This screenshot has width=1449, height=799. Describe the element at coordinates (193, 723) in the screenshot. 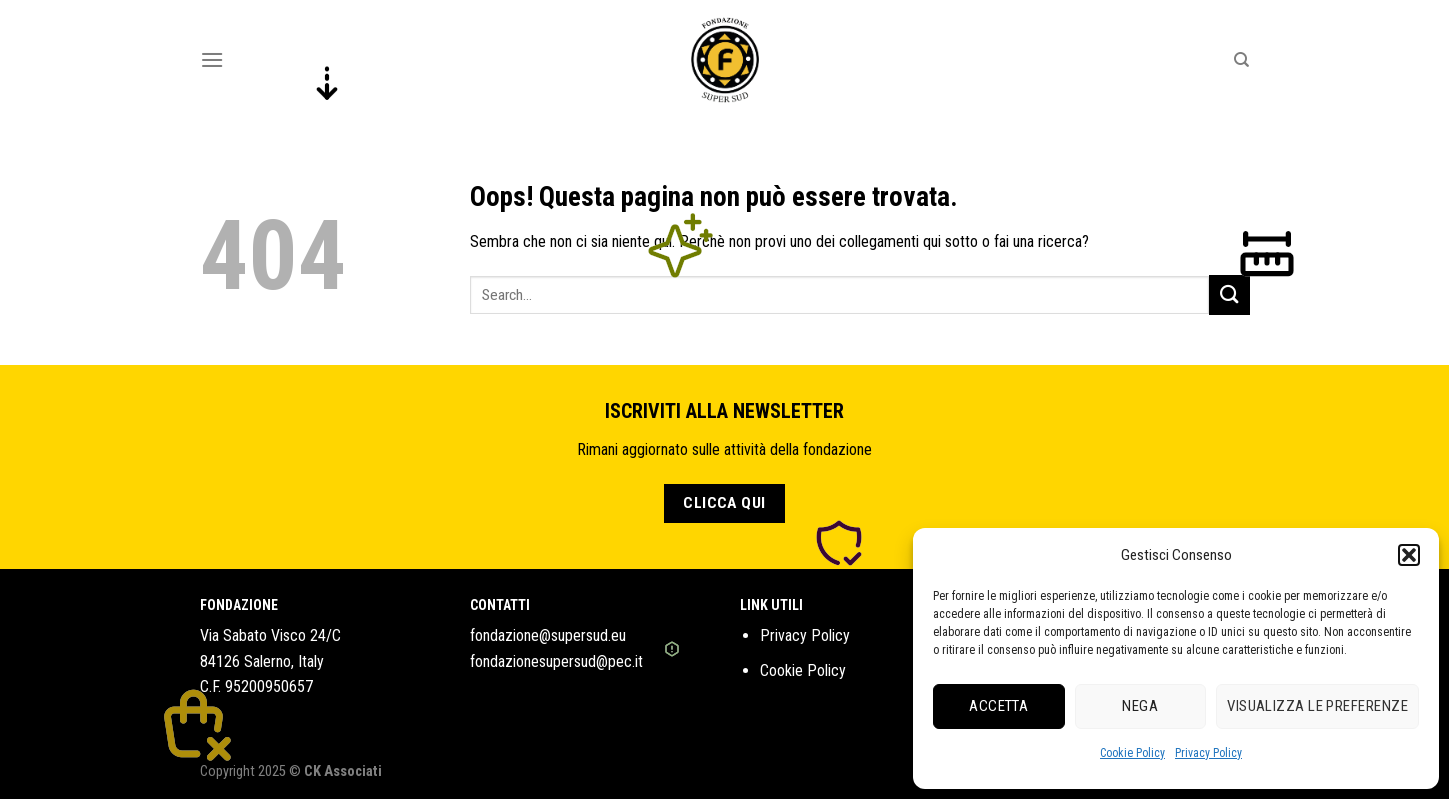

I see `remove item from shopping bag` at that location.